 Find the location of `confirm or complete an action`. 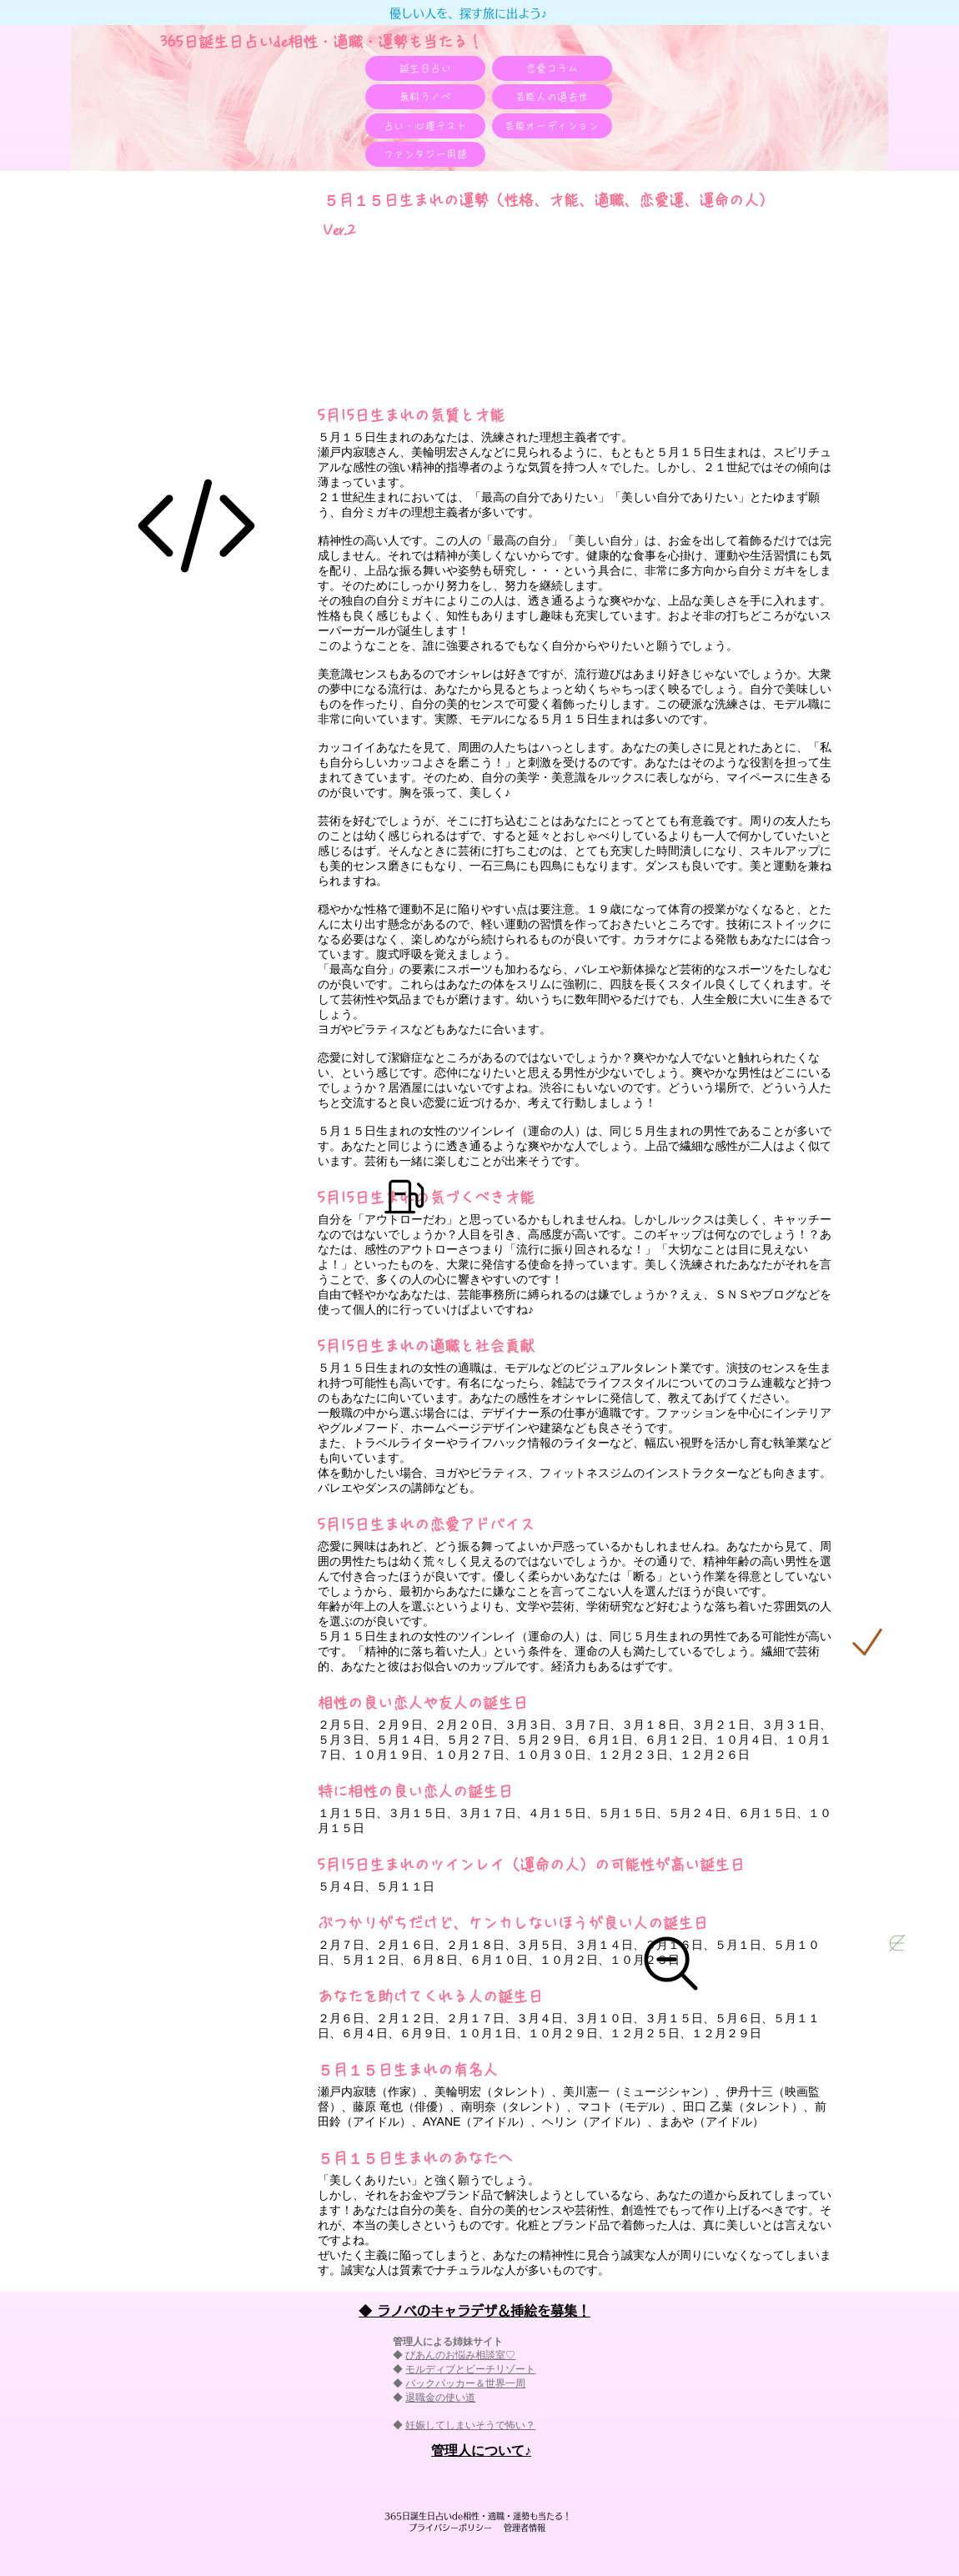

confirm or complete an action is located at coordinates (867, 1642).